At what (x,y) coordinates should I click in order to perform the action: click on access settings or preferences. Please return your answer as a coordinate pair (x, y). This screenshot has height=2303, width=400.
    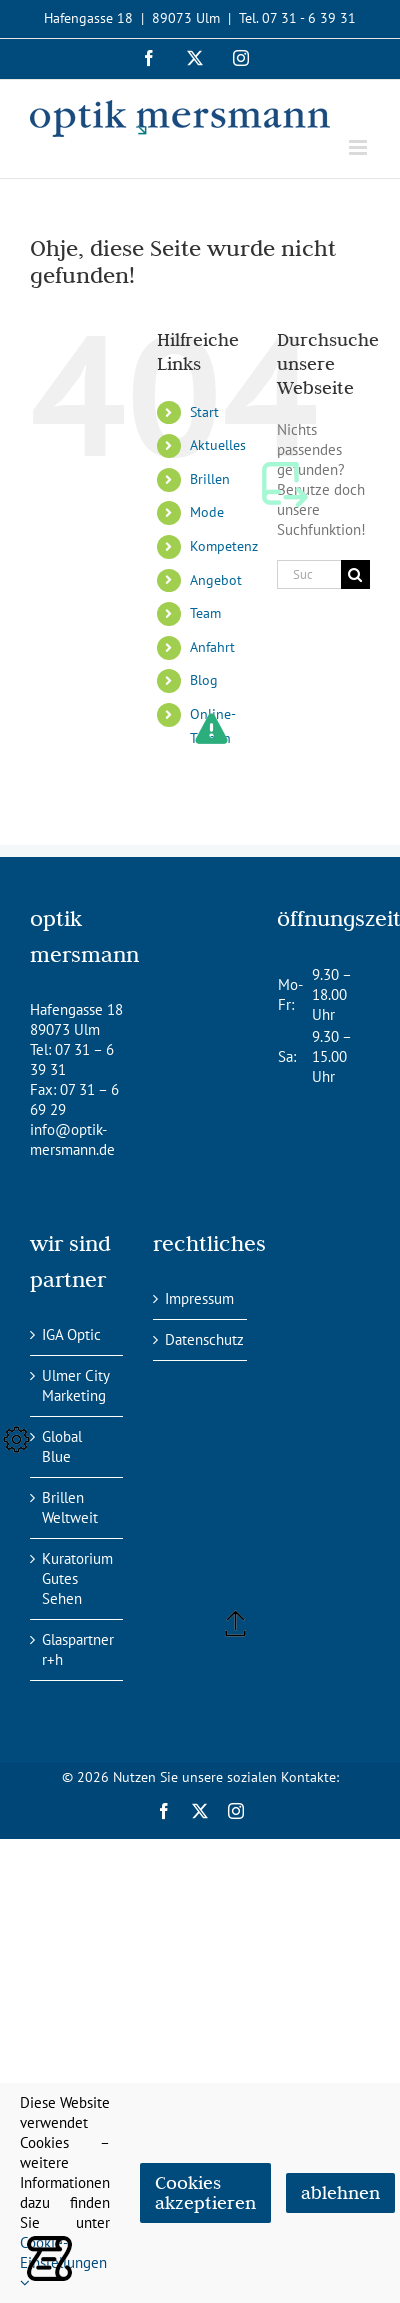
    Looking at the image, I should click on (16, 1439).